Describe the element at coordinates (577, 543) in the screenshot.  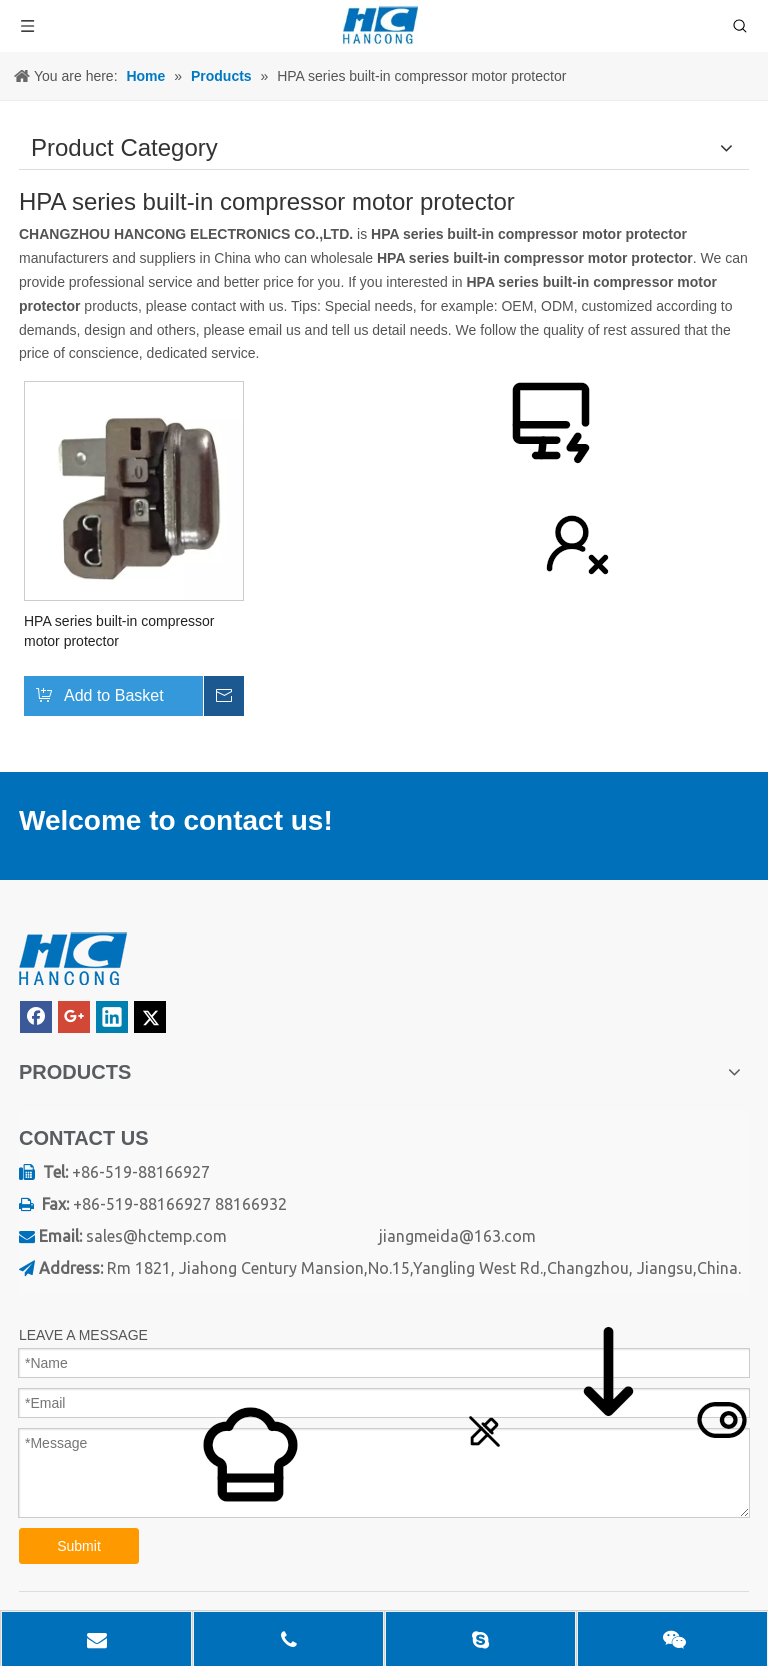
I see `remove a user or contact` at that location.